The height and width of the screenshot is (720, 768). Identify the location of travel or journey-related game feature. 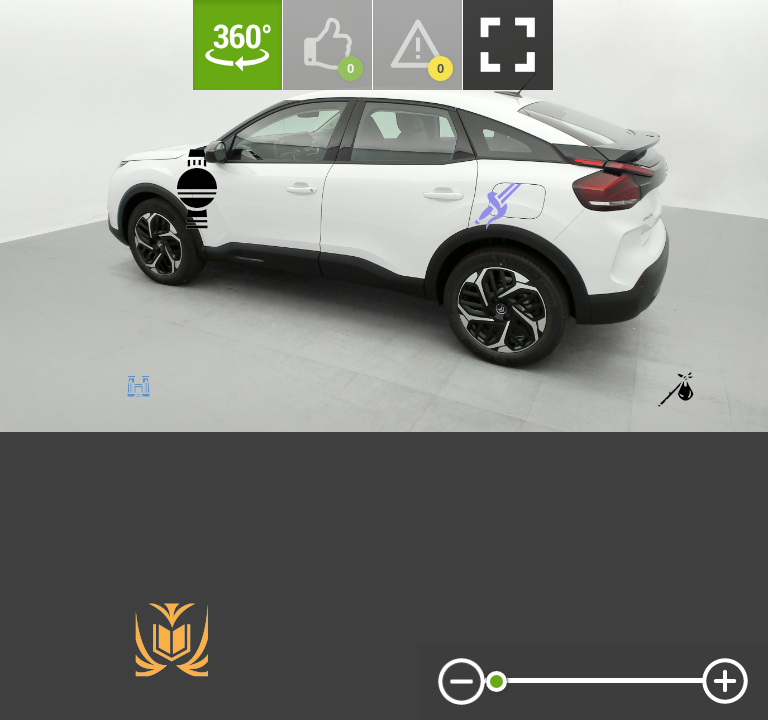
(675, 389).